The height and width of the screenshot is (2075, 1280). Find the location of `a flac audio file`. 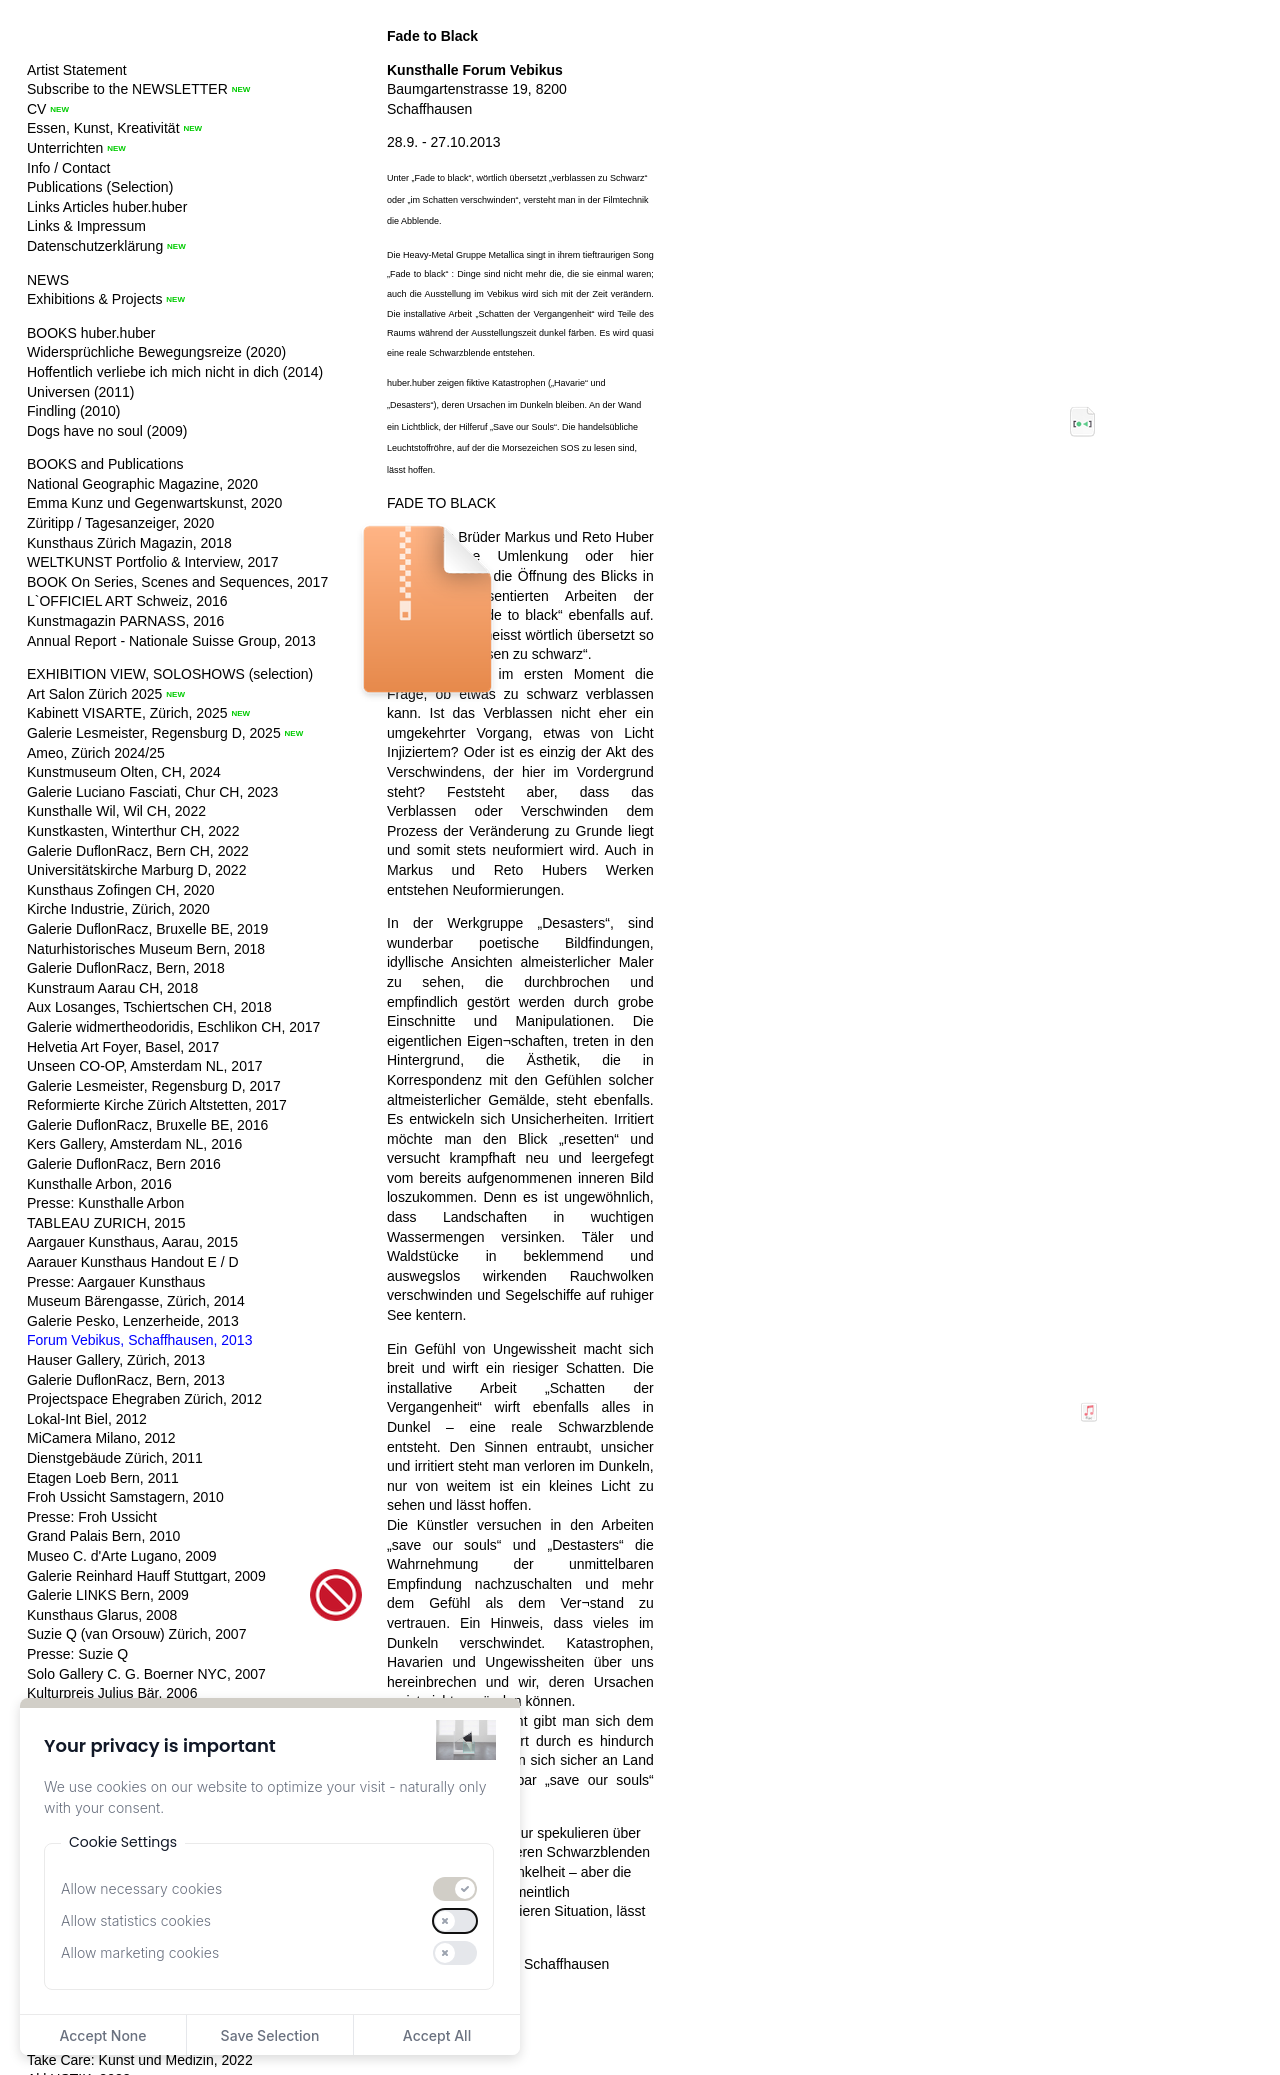

a flac audio file is located at coordinates (1089, 1412).